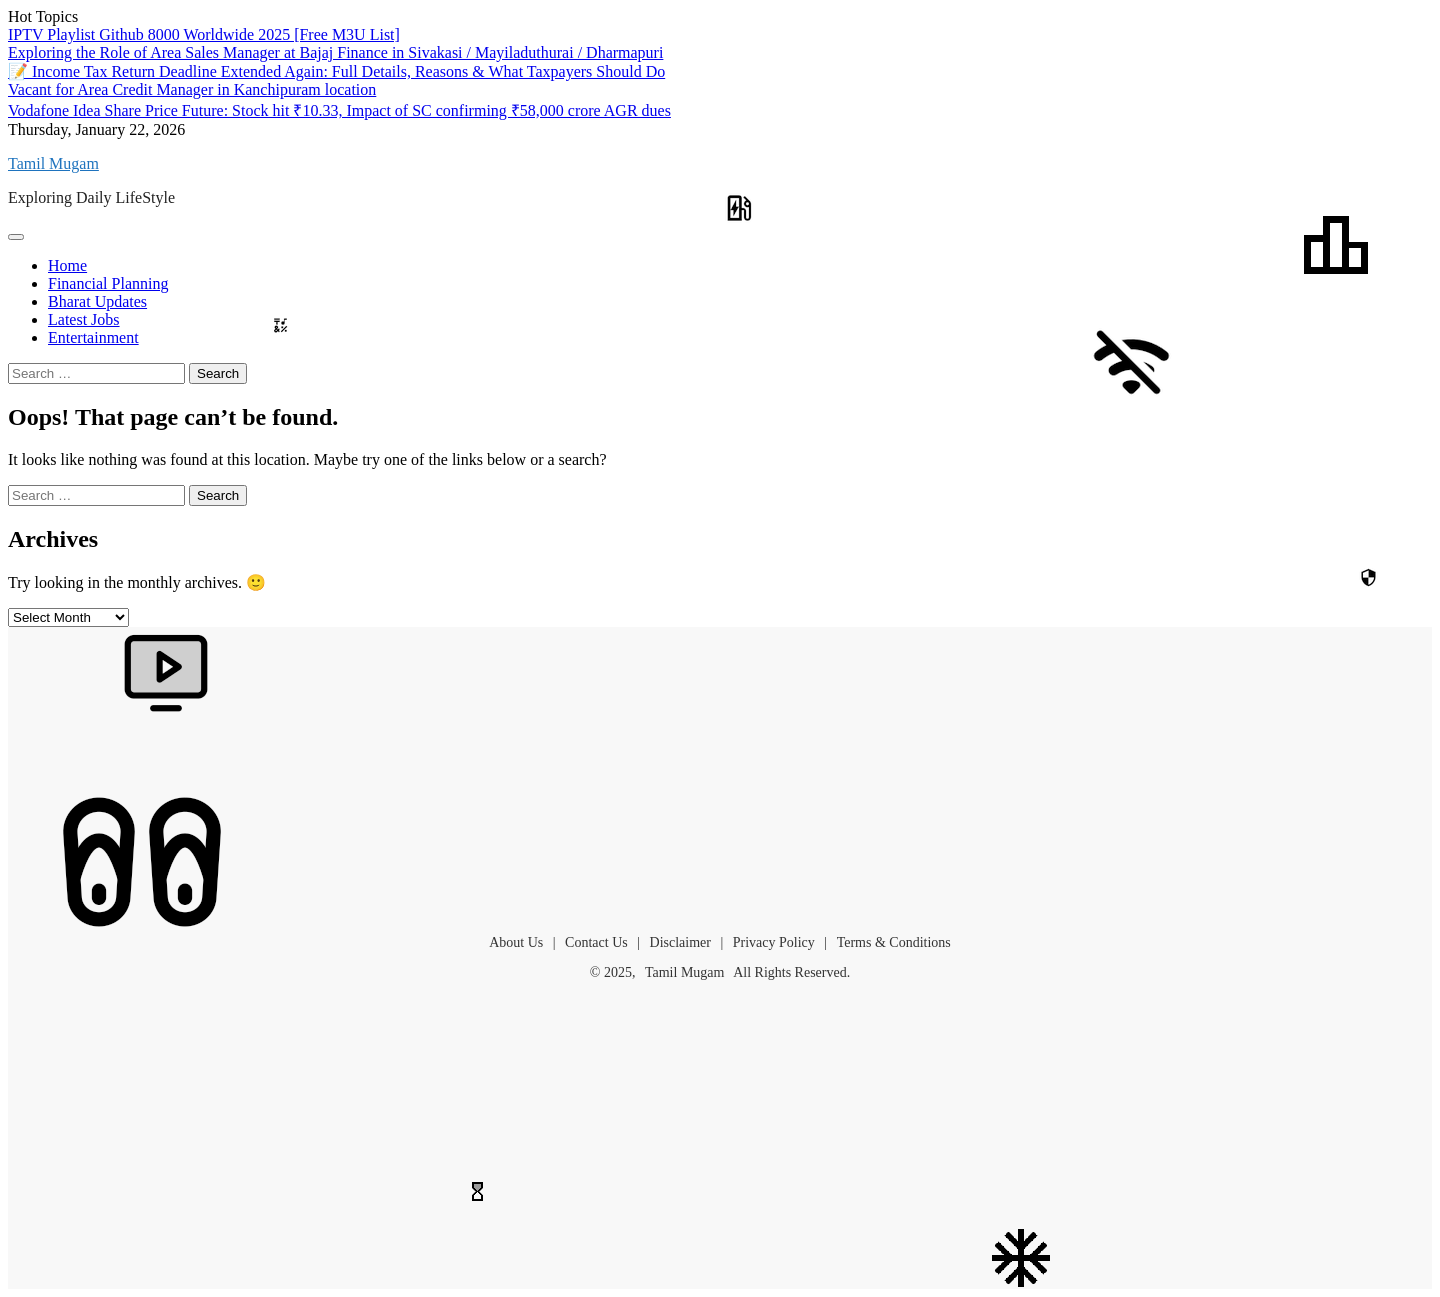  What do you see at coordinates (1021, 1258) in the screenshot?
I see `toggle air conditioning or cooling mode` at bounding box center [1021, 1258].